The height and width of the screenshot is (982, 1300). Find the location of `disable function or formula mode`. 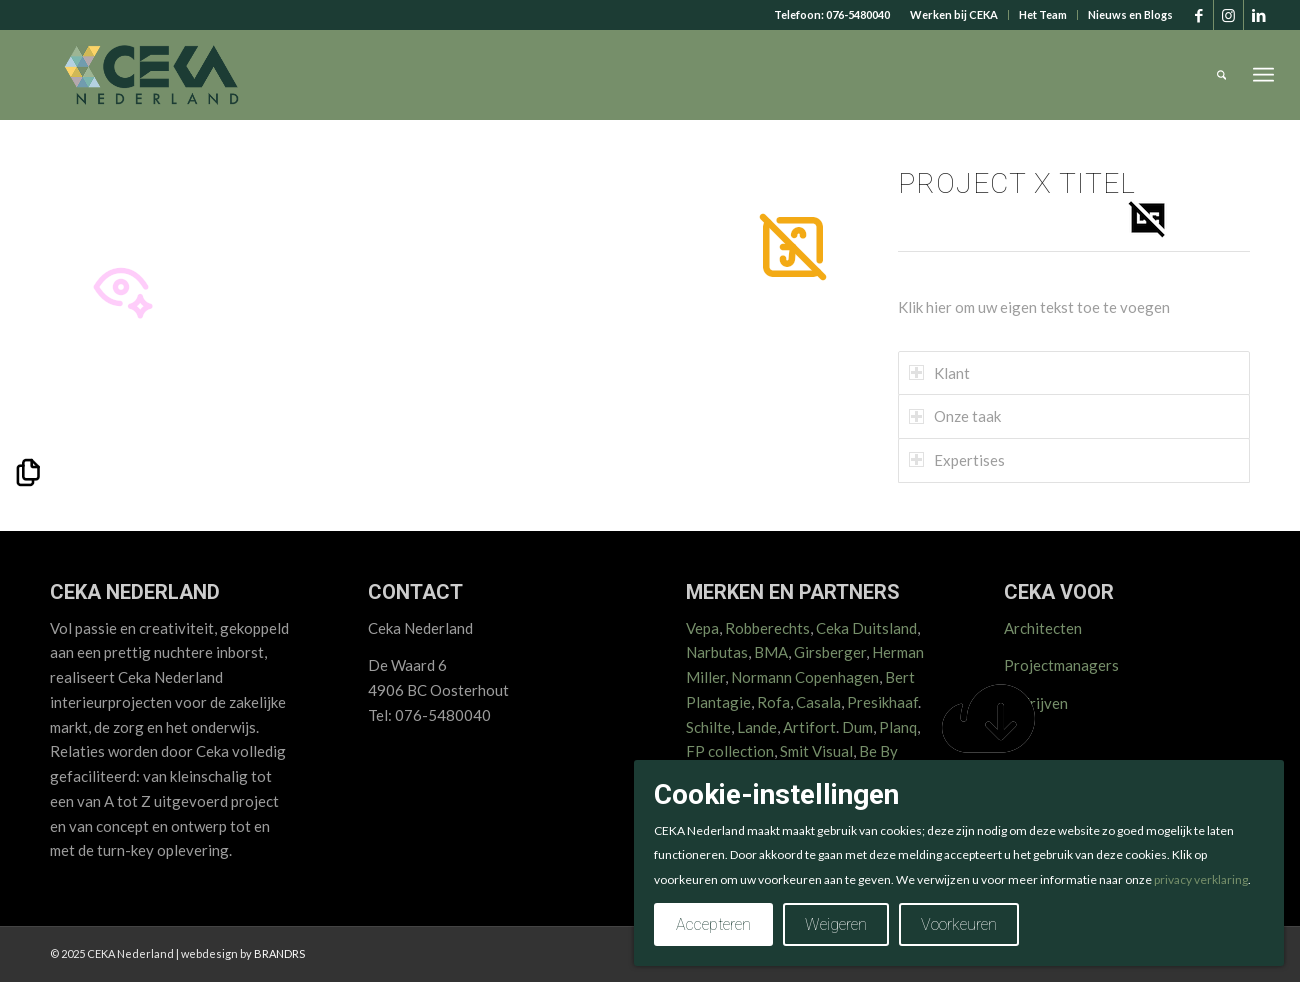

disable function or formula mode is located at coordinates (793, 247).